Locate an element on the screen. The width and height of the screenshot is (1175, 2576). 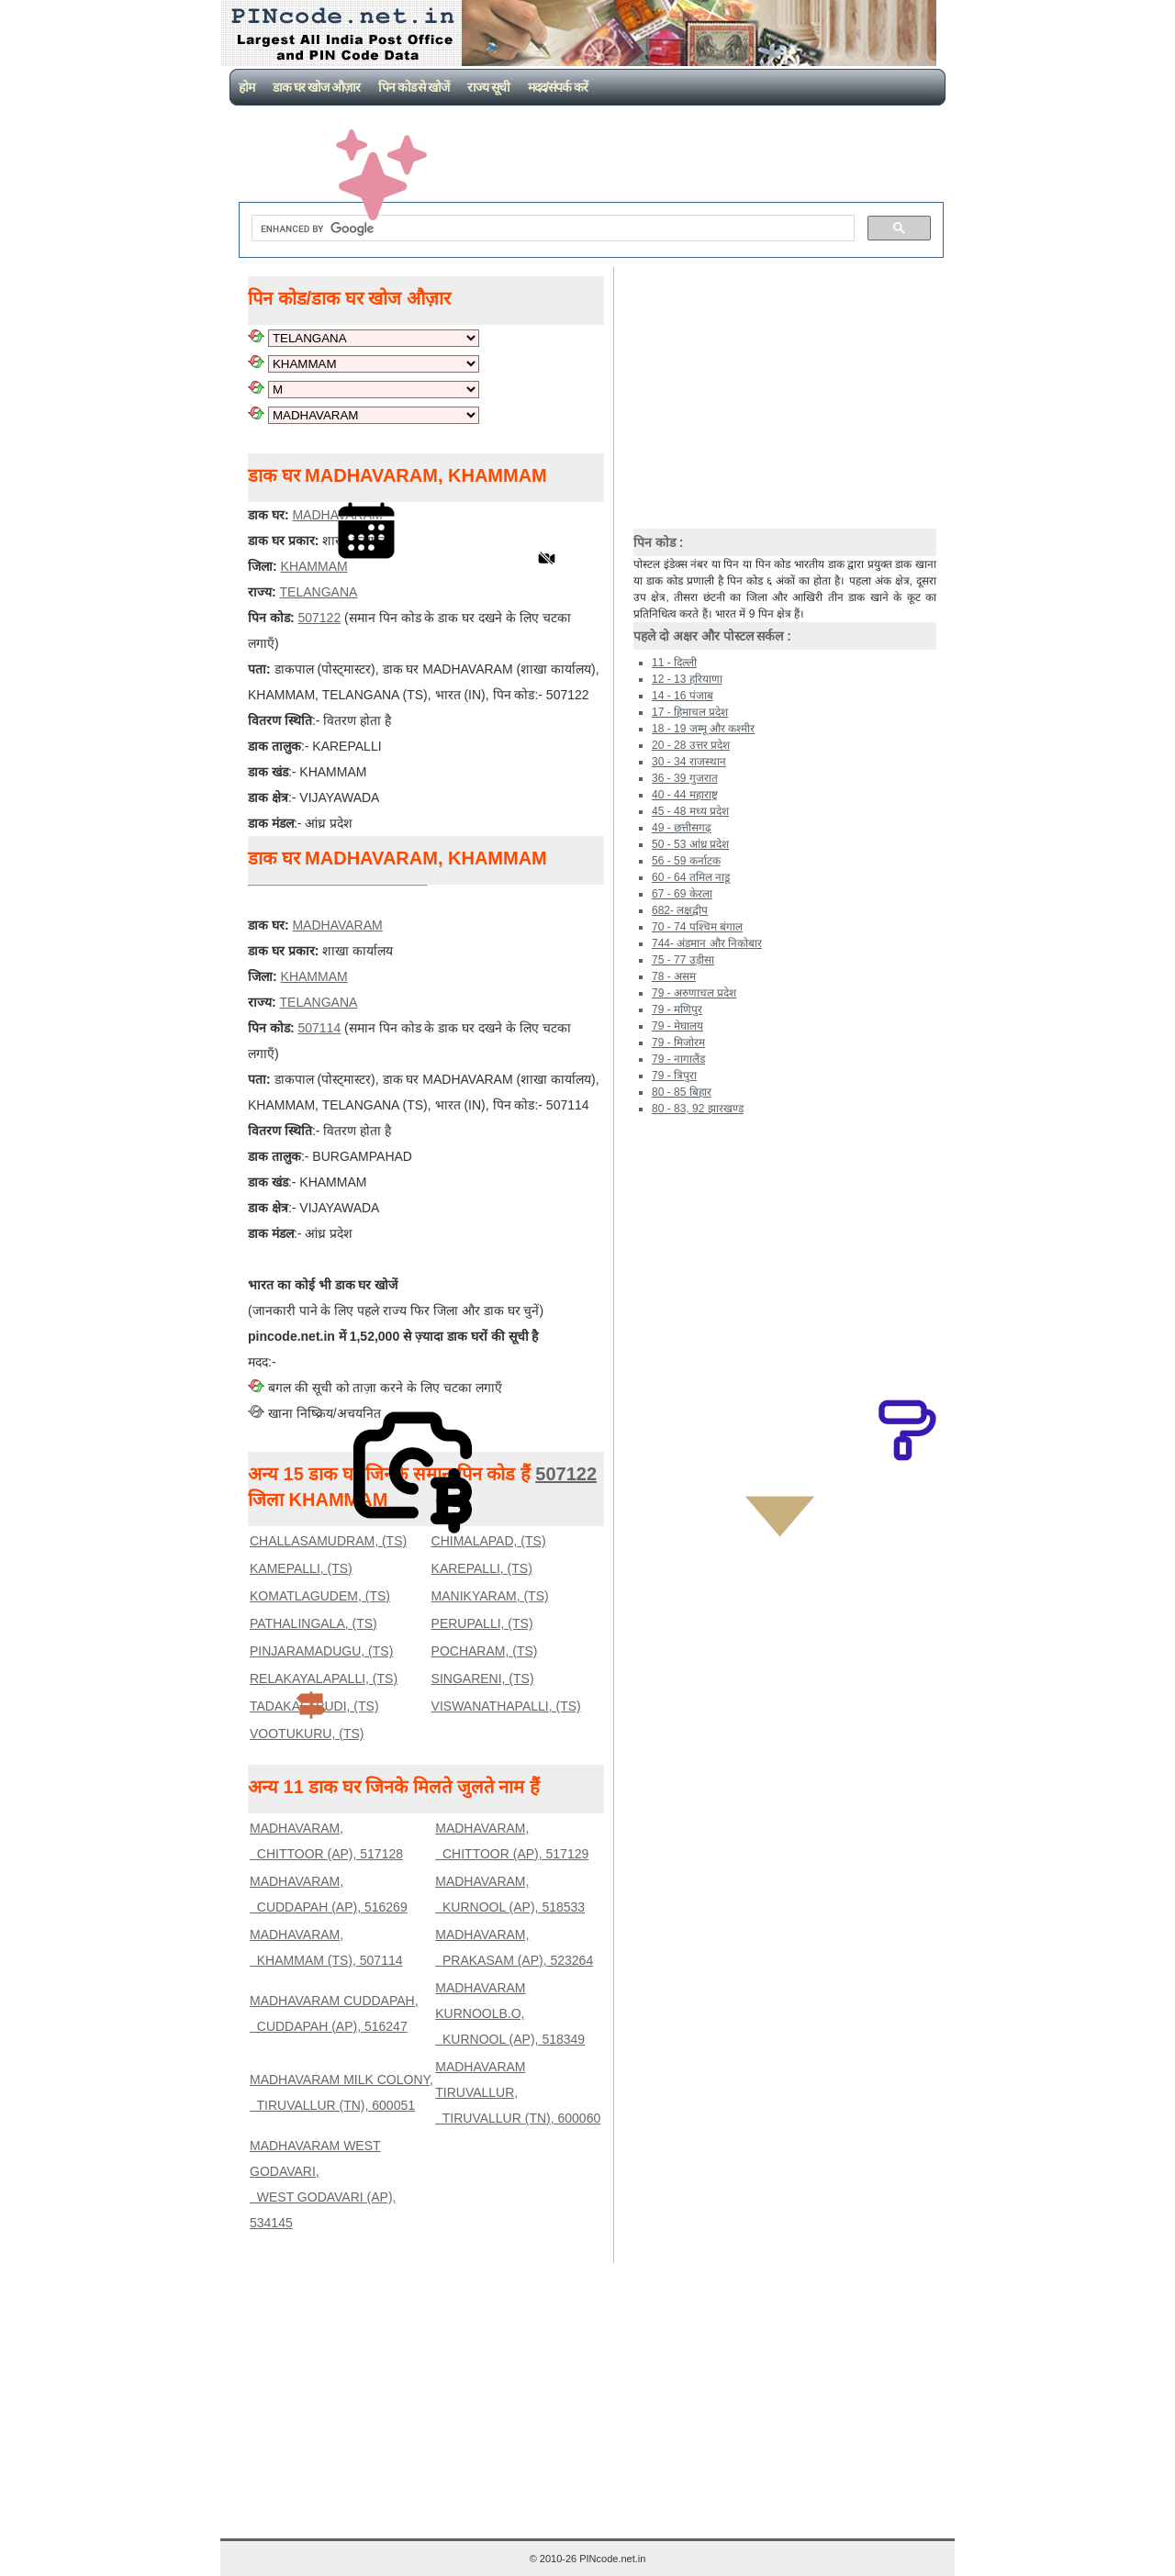
turn off camera or disable video is located at coordinates (546, 558).